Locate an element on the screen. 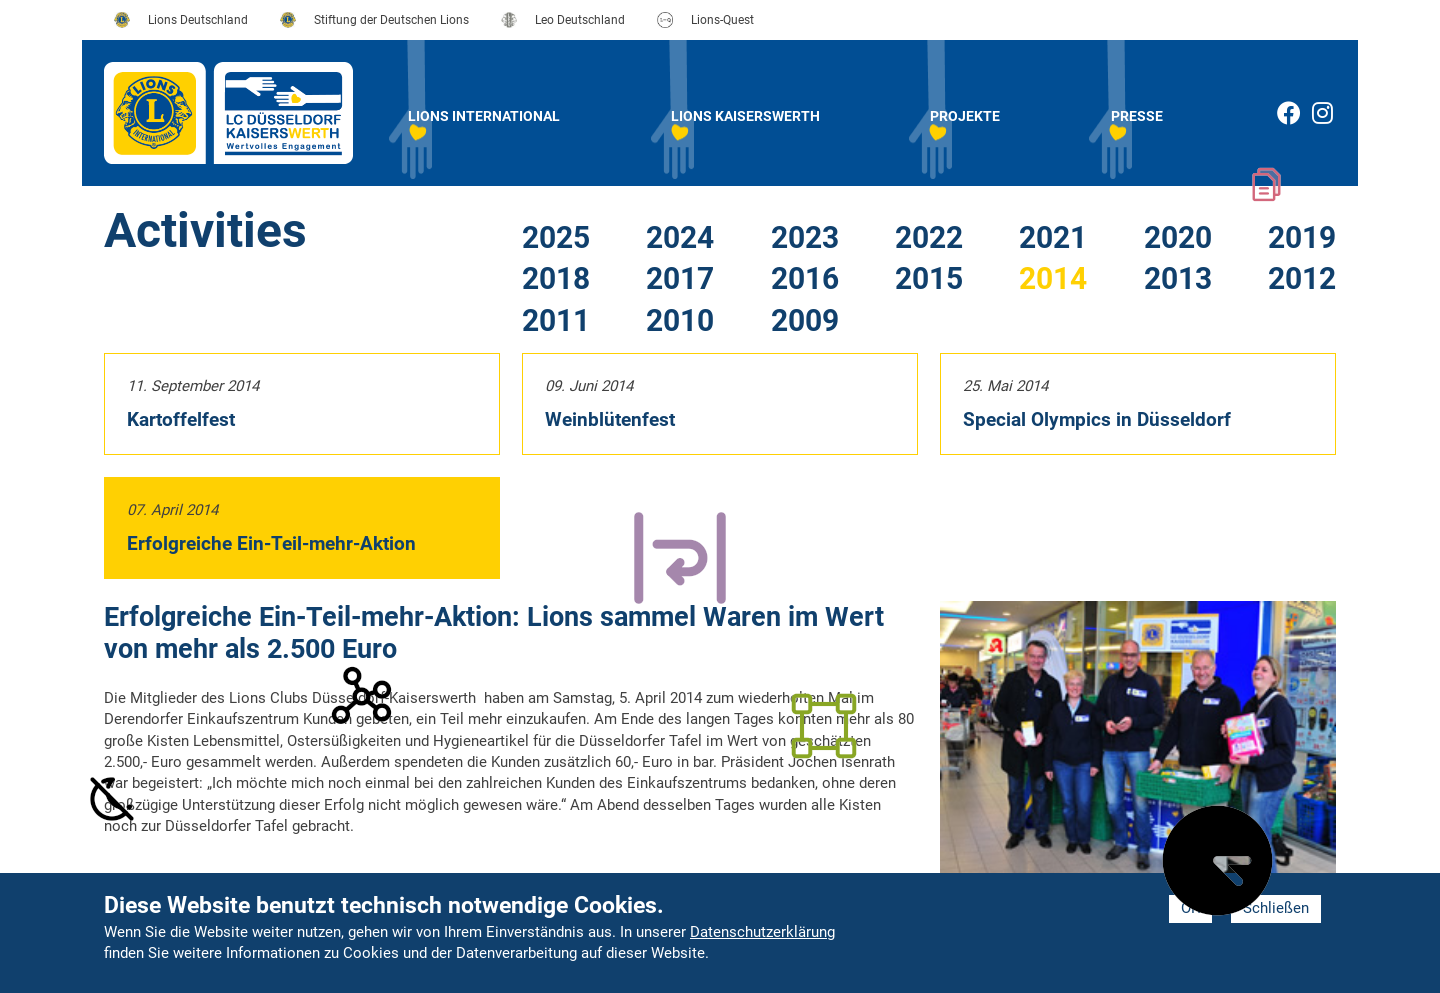 Image resolution: width=1440 pixels, height=993 pixels. view all files or documents is located at coordinates (1266, 184).